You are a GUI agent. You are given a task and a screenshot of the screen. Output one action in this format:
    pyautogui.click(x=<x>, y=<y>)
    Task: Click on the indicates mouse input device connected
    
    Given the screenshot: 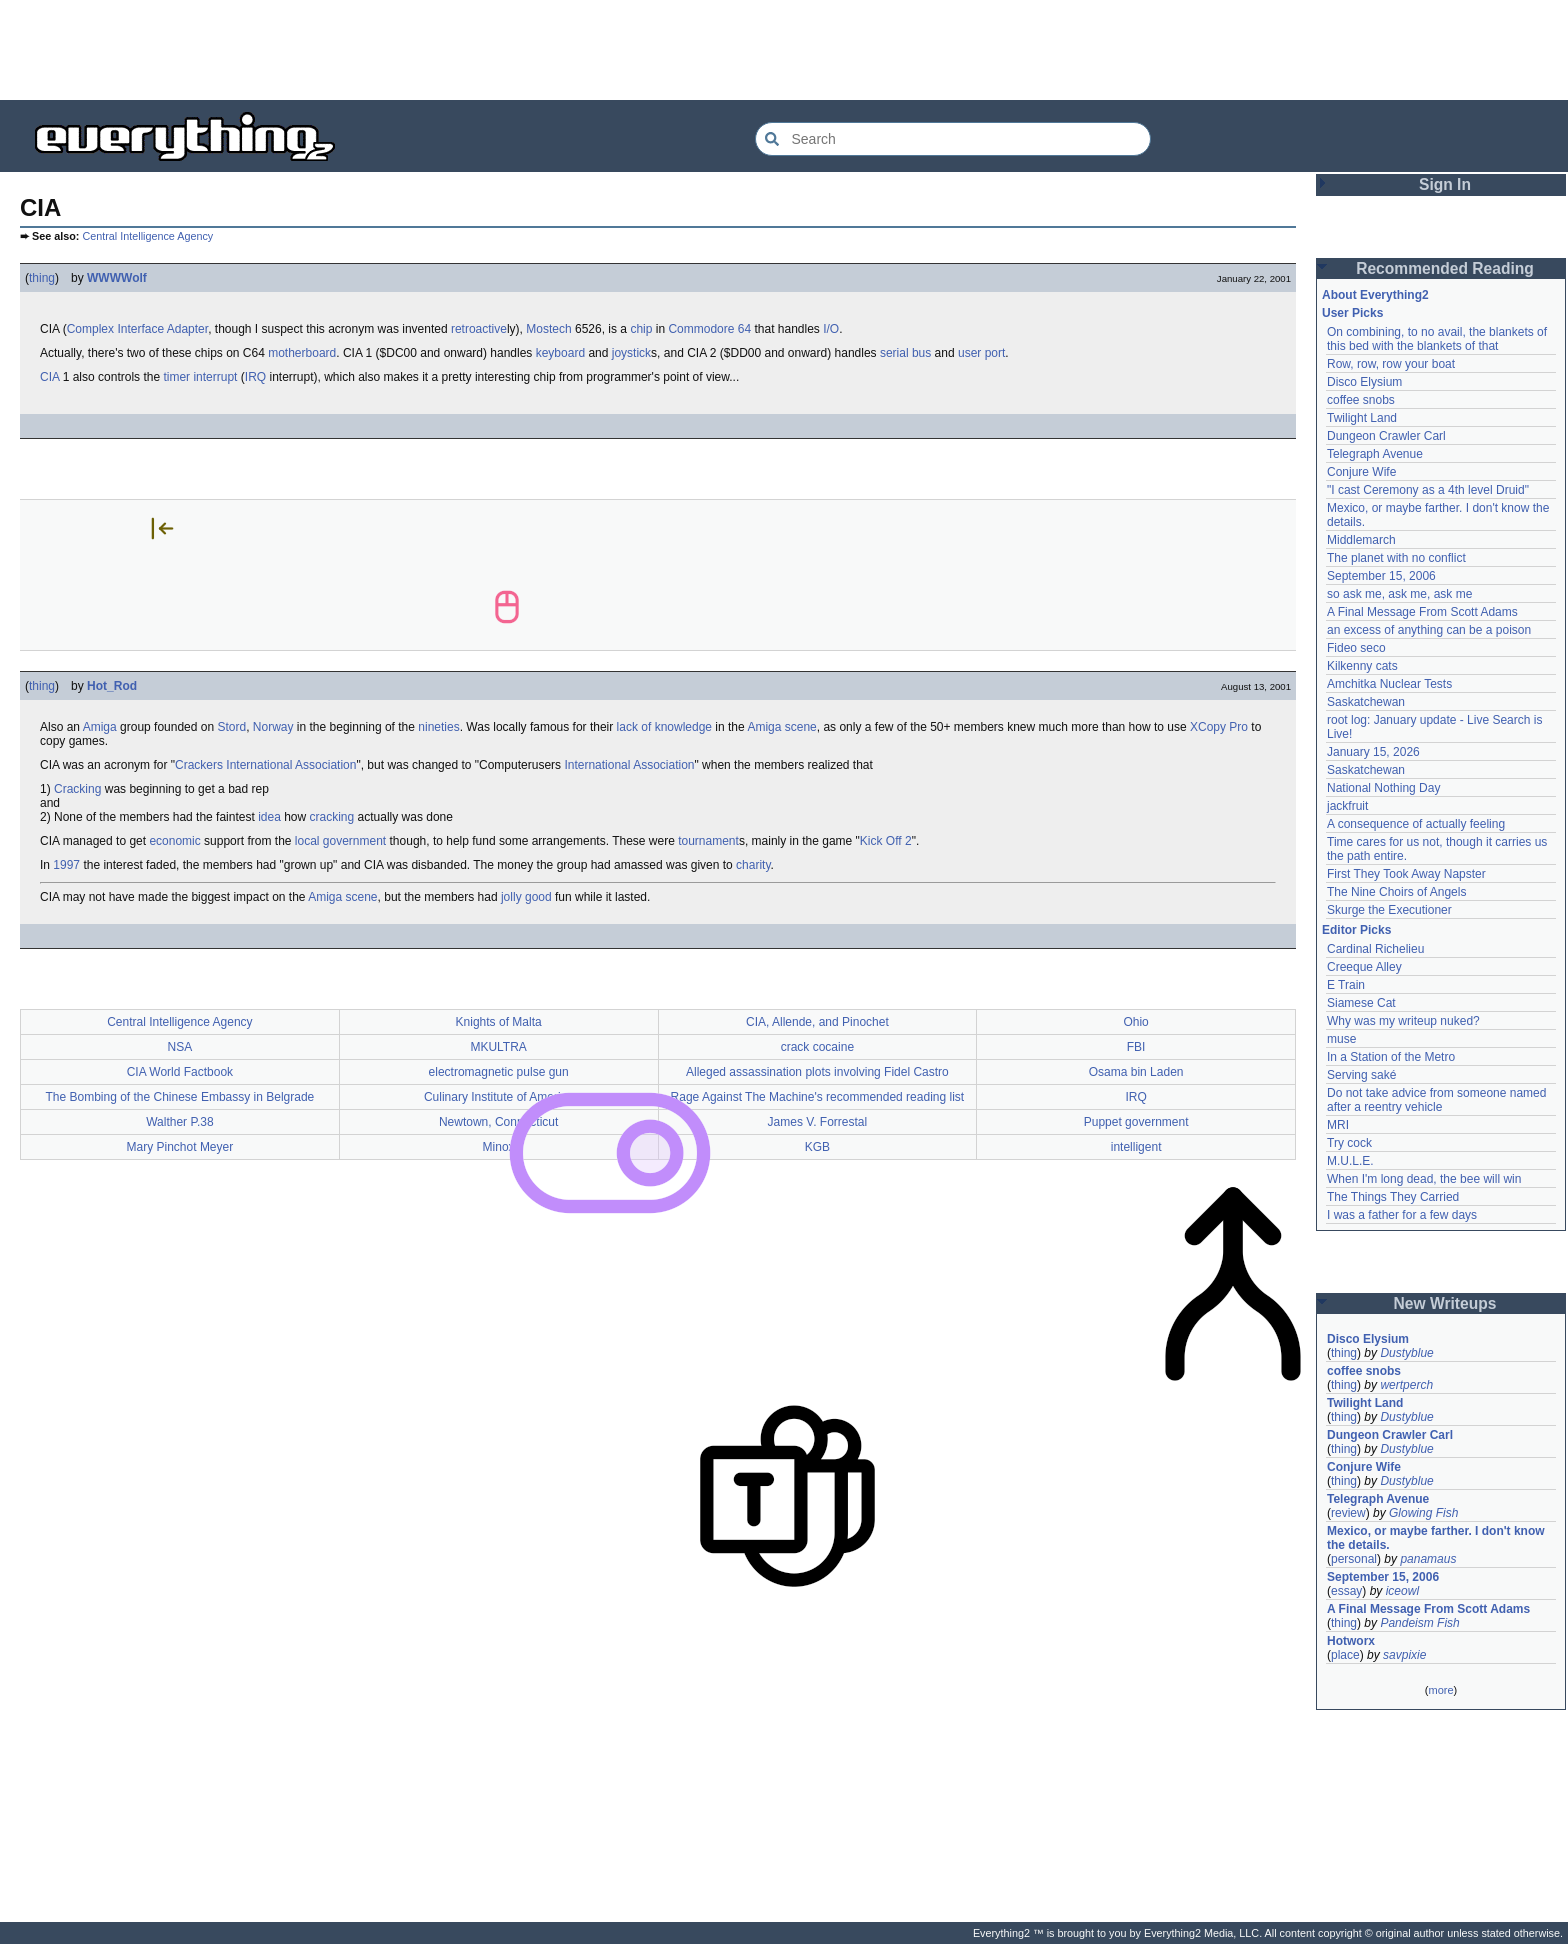 What is the action you would take?
    pyautogui.click(x=507, y=607)
    